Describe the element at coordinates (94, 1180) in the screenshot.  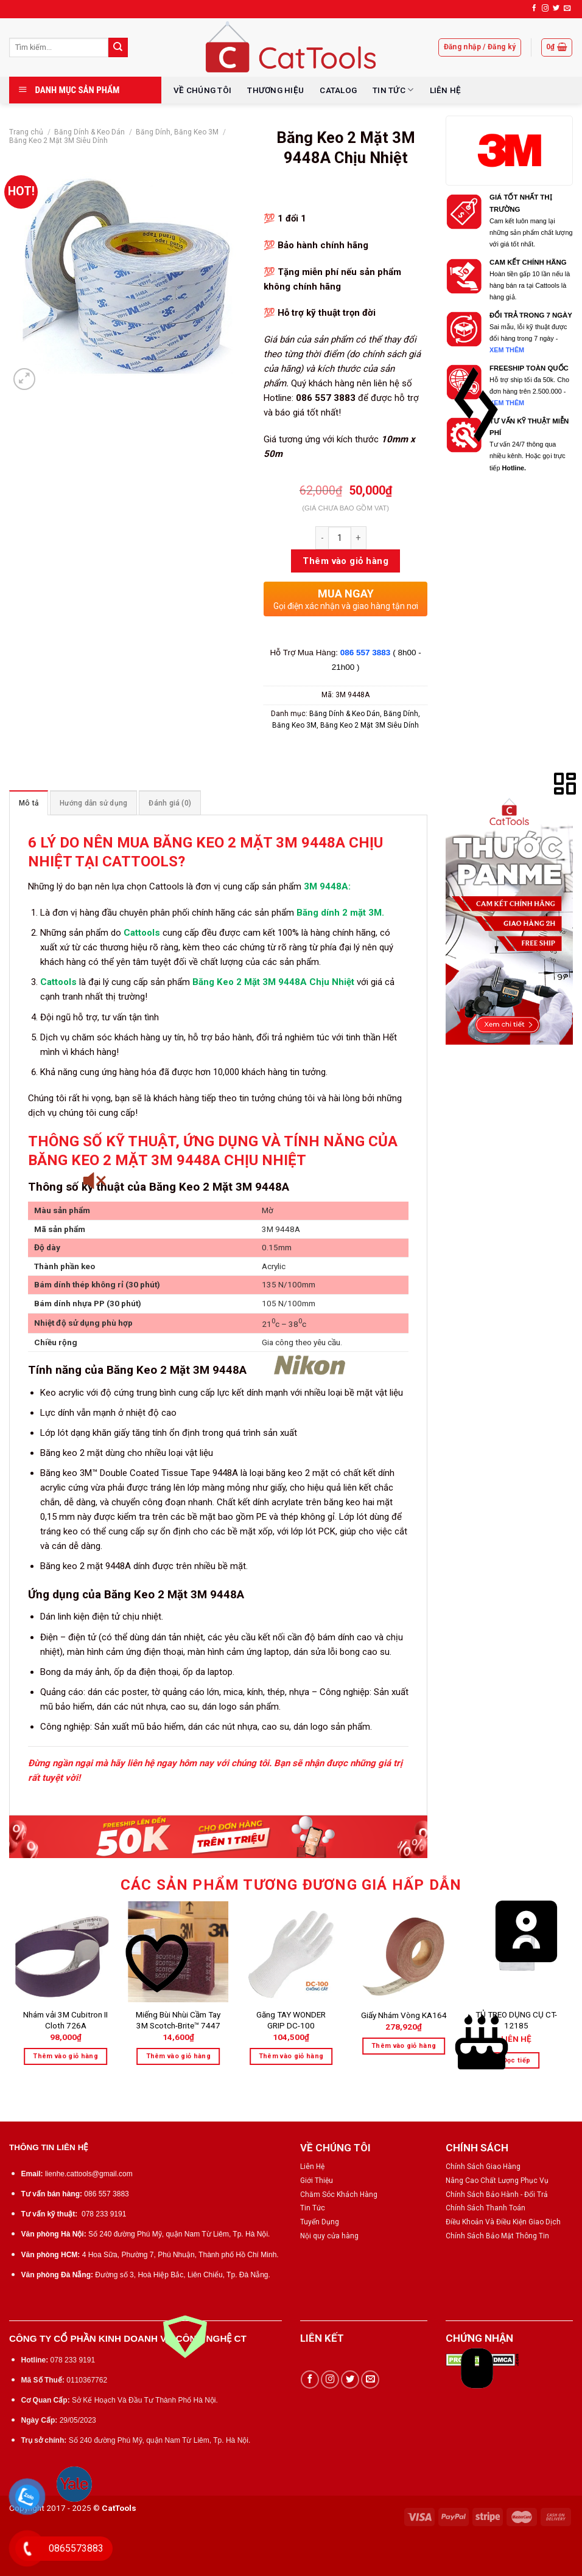
I see `mute or unmute audio` at that location.